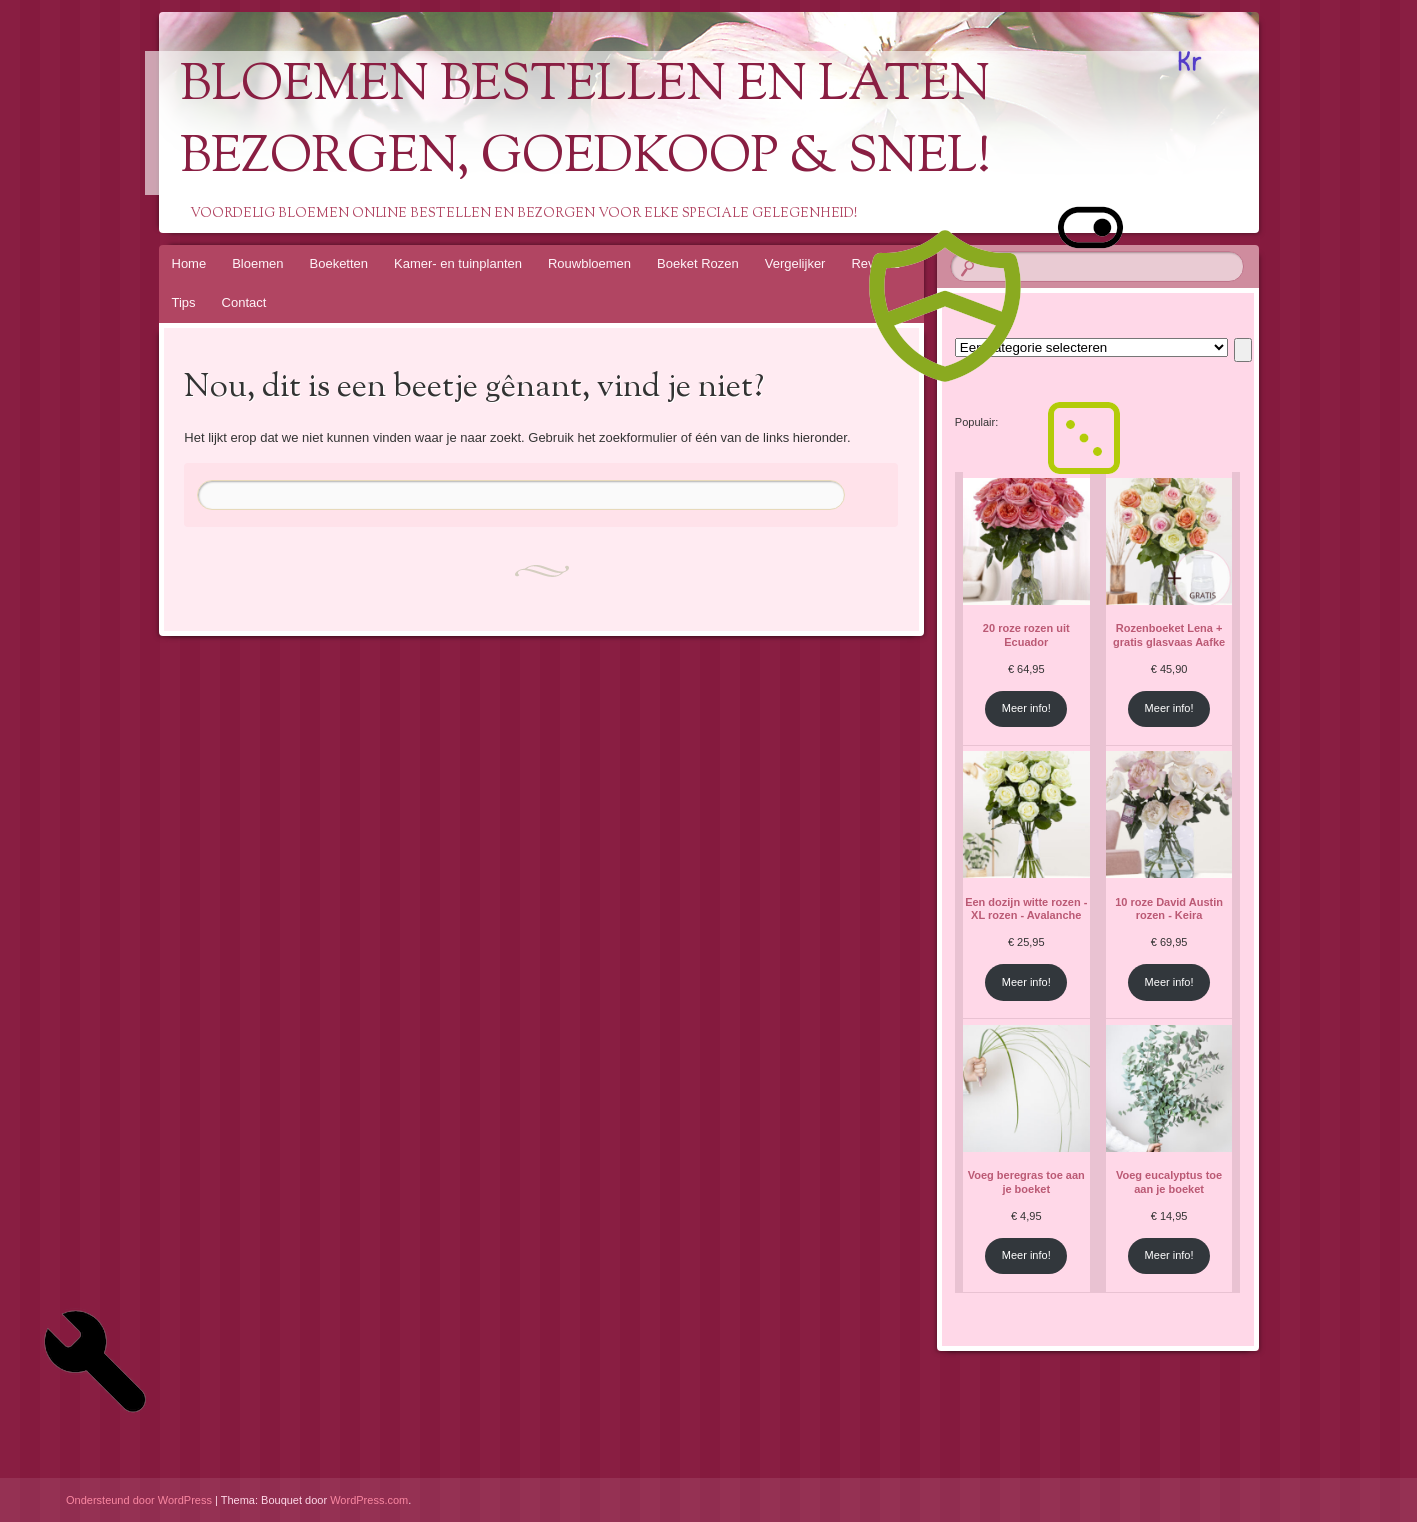  I want to click on randomize or shuffle content, so click(1084, 438).